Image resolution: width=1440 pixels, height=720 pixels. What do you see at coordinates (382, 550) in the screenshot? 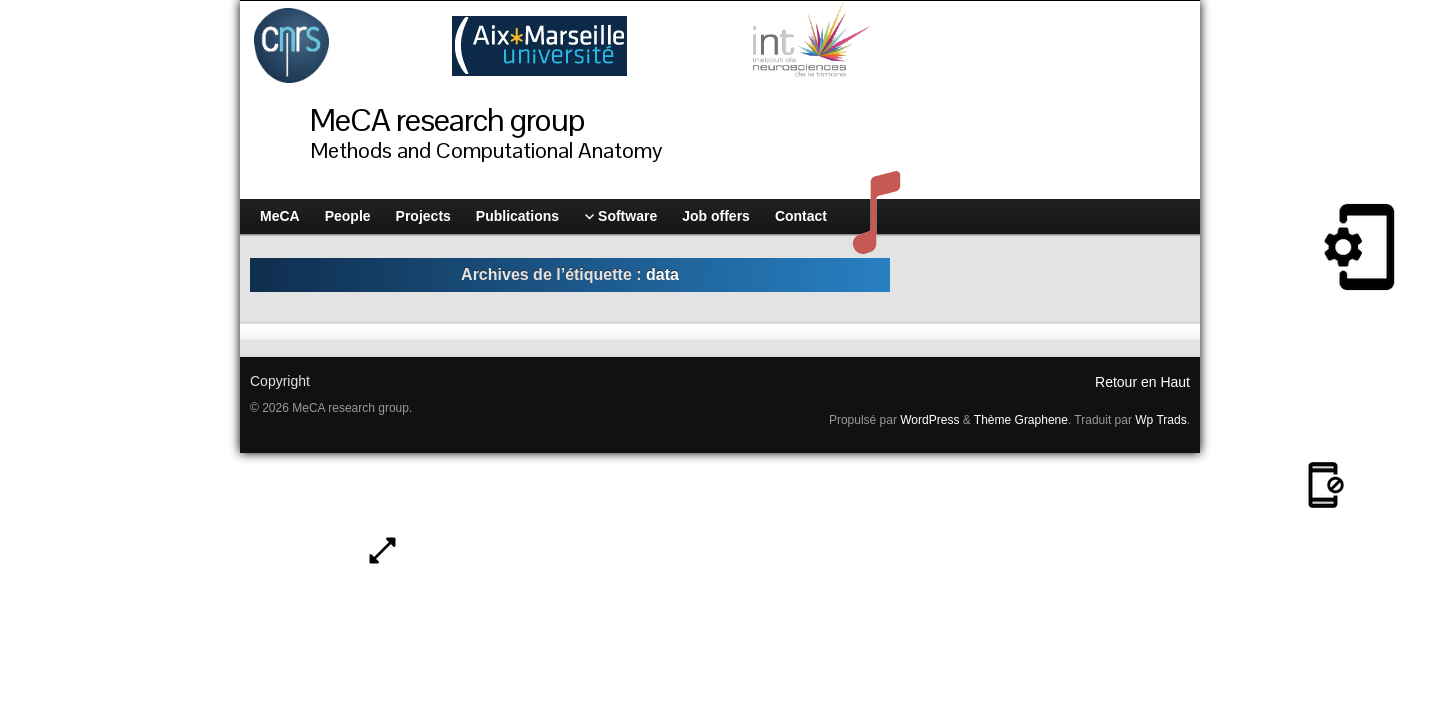
I see `expand to full screen` at bounding box center [382, 550].